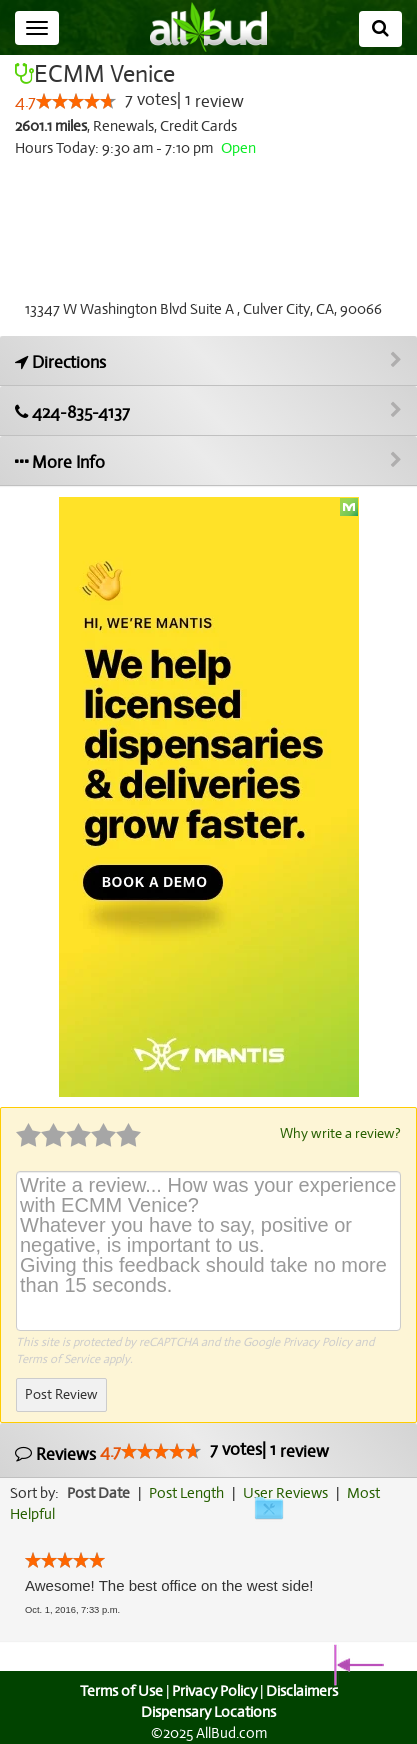 The width and height of the screenshot is (417, 1744). Describe the element at coordinates (269, 1508) in the screenshot. I see `open the utilities folder` at that location.